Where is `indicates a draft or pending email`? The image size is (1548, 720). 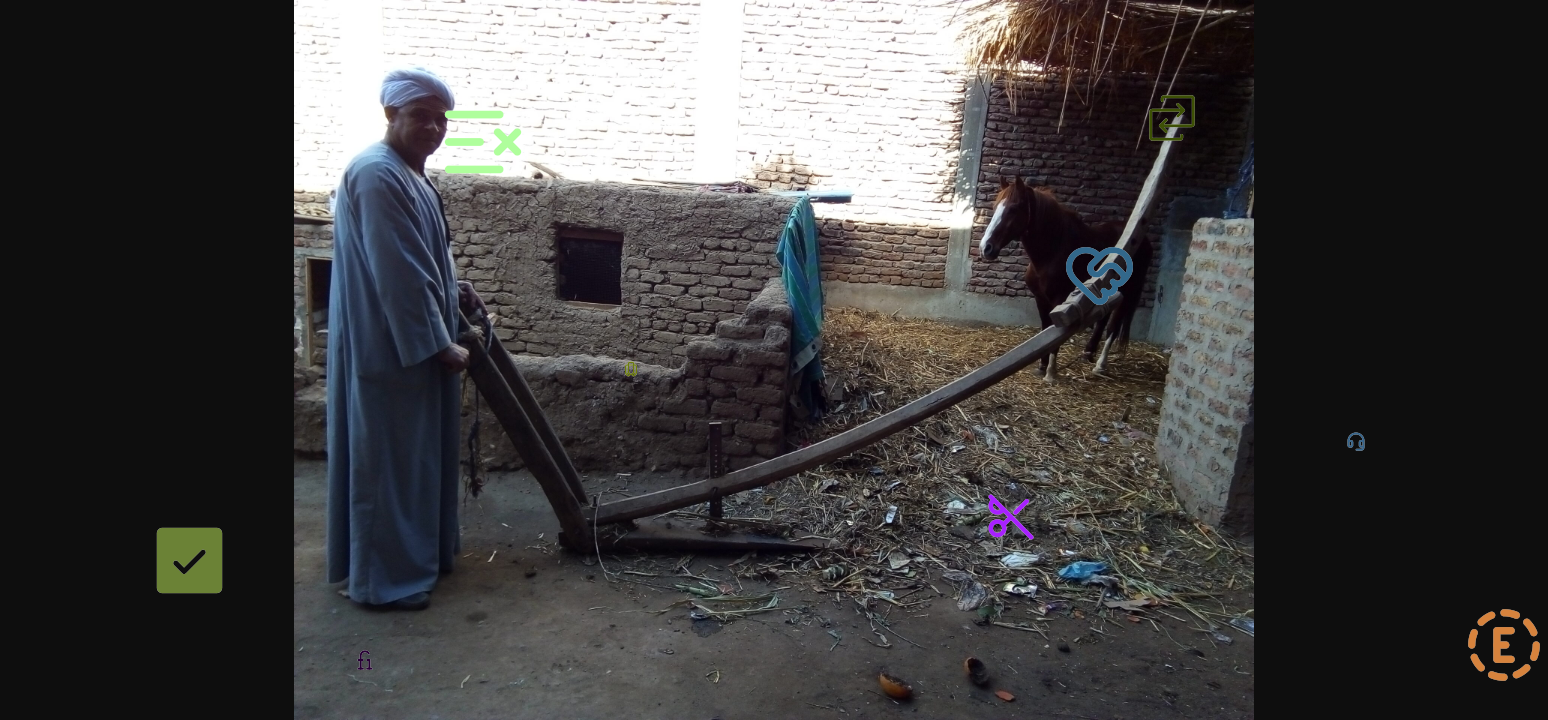 indicates a draft or pending email is located at coordinates (1504, 645).